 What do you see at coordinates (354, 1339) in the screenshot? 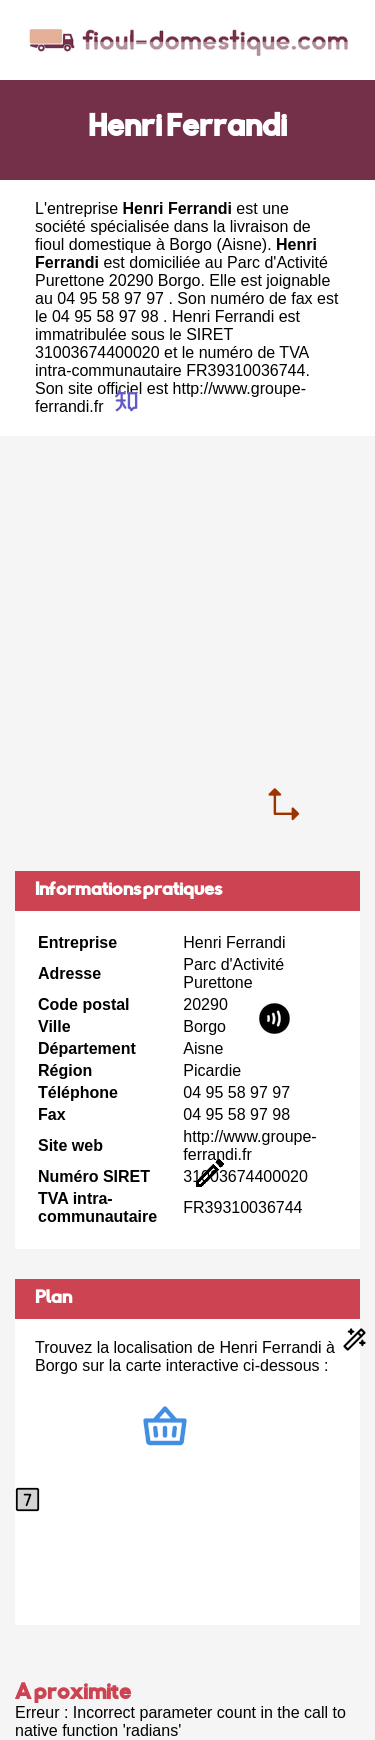
I see `apply magic or auto-enhance effects` at bounding box center [354, 1339].